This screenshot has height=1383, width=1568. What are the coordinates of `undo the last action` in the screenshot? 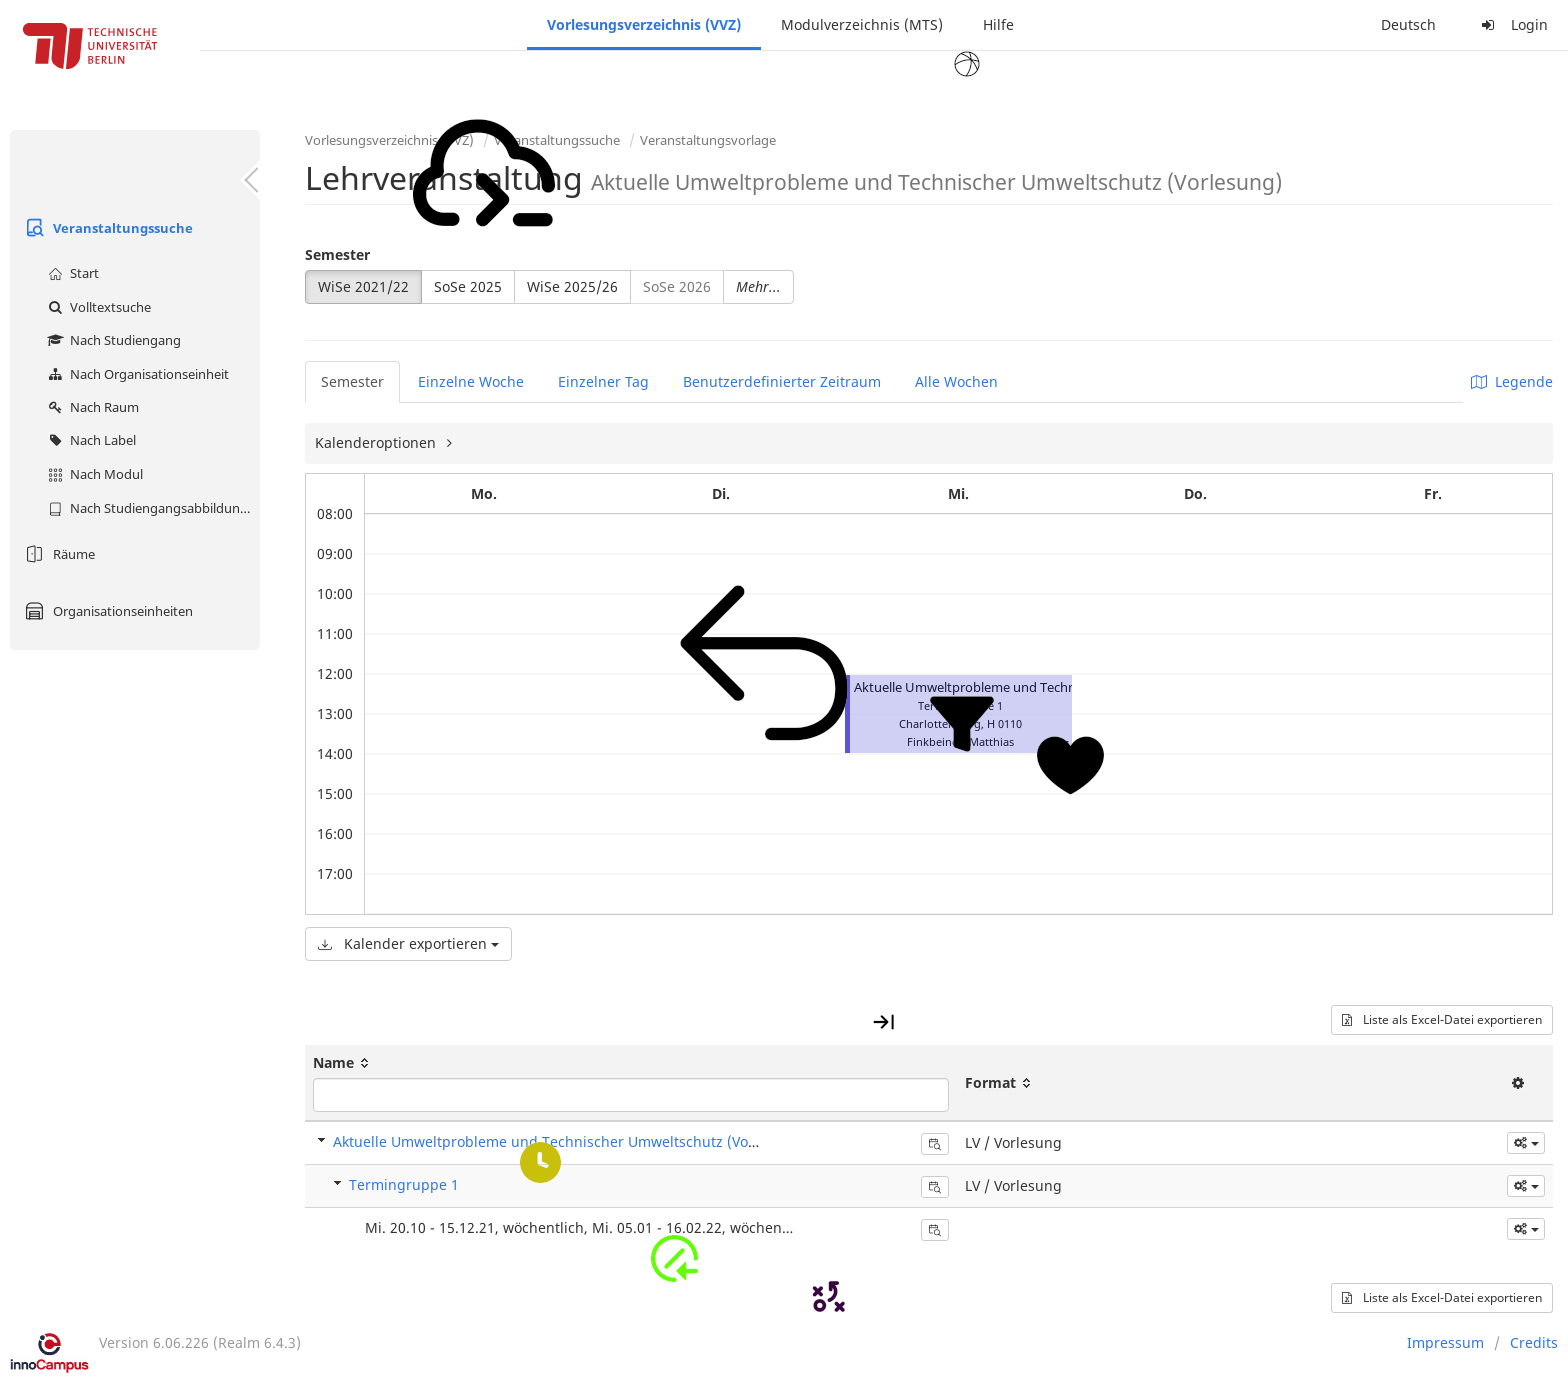 It's located at (763, 668).